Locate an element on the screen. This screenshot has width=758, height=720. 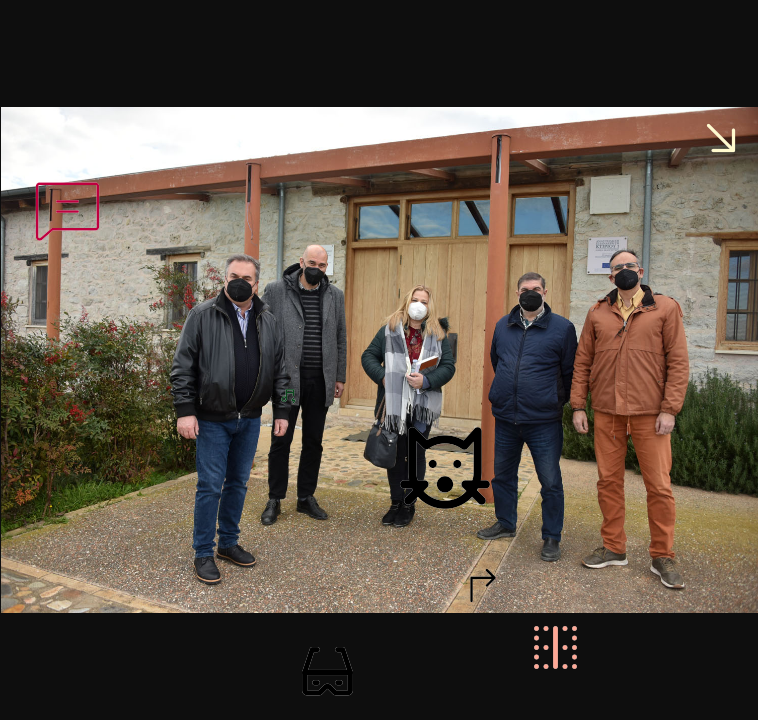
open chat or messaging is located at coordinates (67, 206).